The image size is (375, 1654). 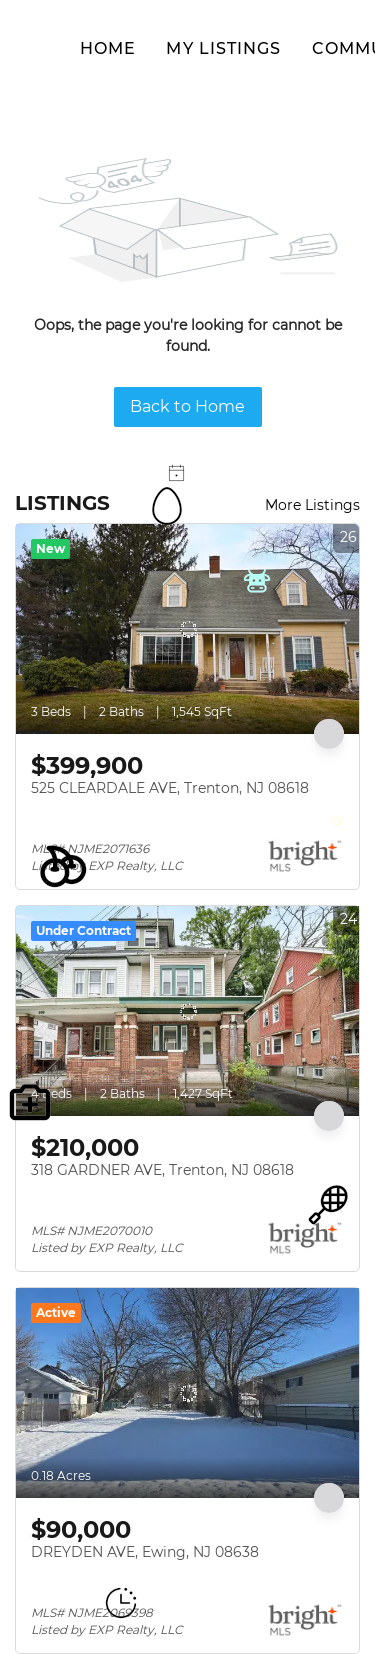 What do you see at coordinates (62, 866) in the screenshot?
I see `indicates fruit or produce category` at bounding box center [62, 866].